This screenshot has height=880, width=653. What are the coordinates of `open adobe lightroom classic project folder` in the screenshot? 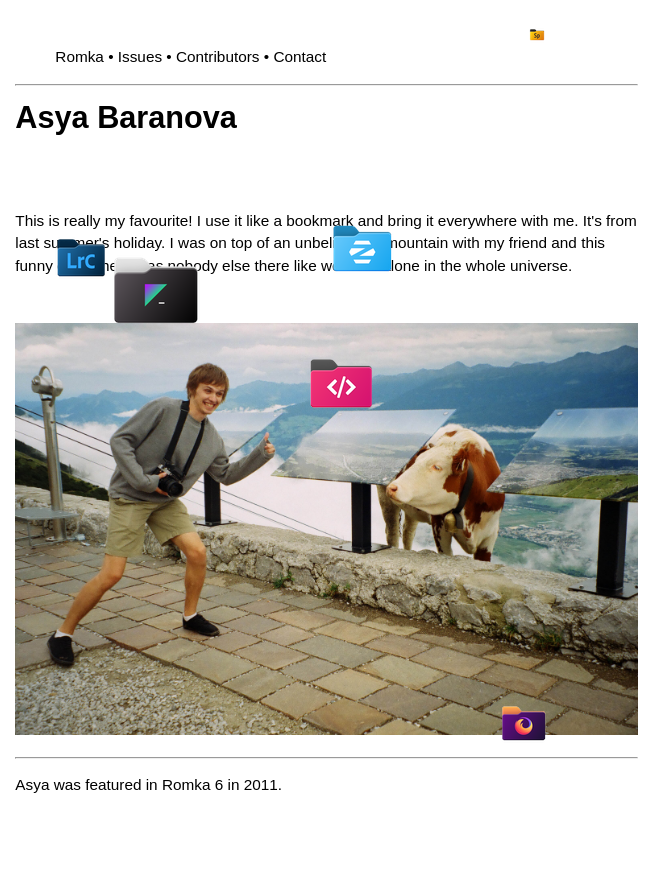 It's located at (81, 259).